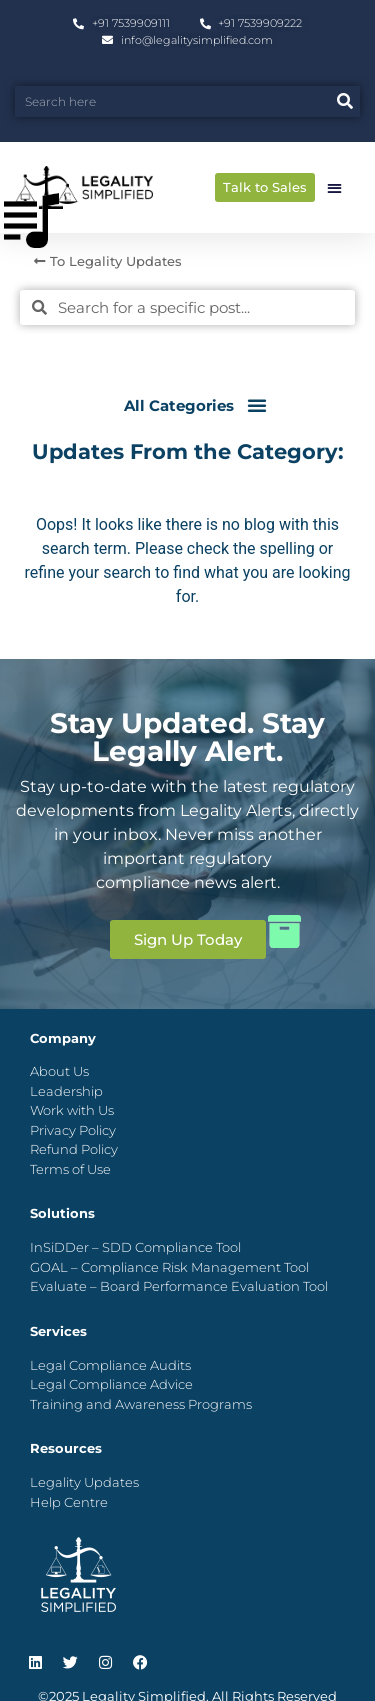 This screenshot has width=375, height=1701. Describe the element at coordinates (284, 931) in the screenshot. I see `access storage or archived files` at that location.